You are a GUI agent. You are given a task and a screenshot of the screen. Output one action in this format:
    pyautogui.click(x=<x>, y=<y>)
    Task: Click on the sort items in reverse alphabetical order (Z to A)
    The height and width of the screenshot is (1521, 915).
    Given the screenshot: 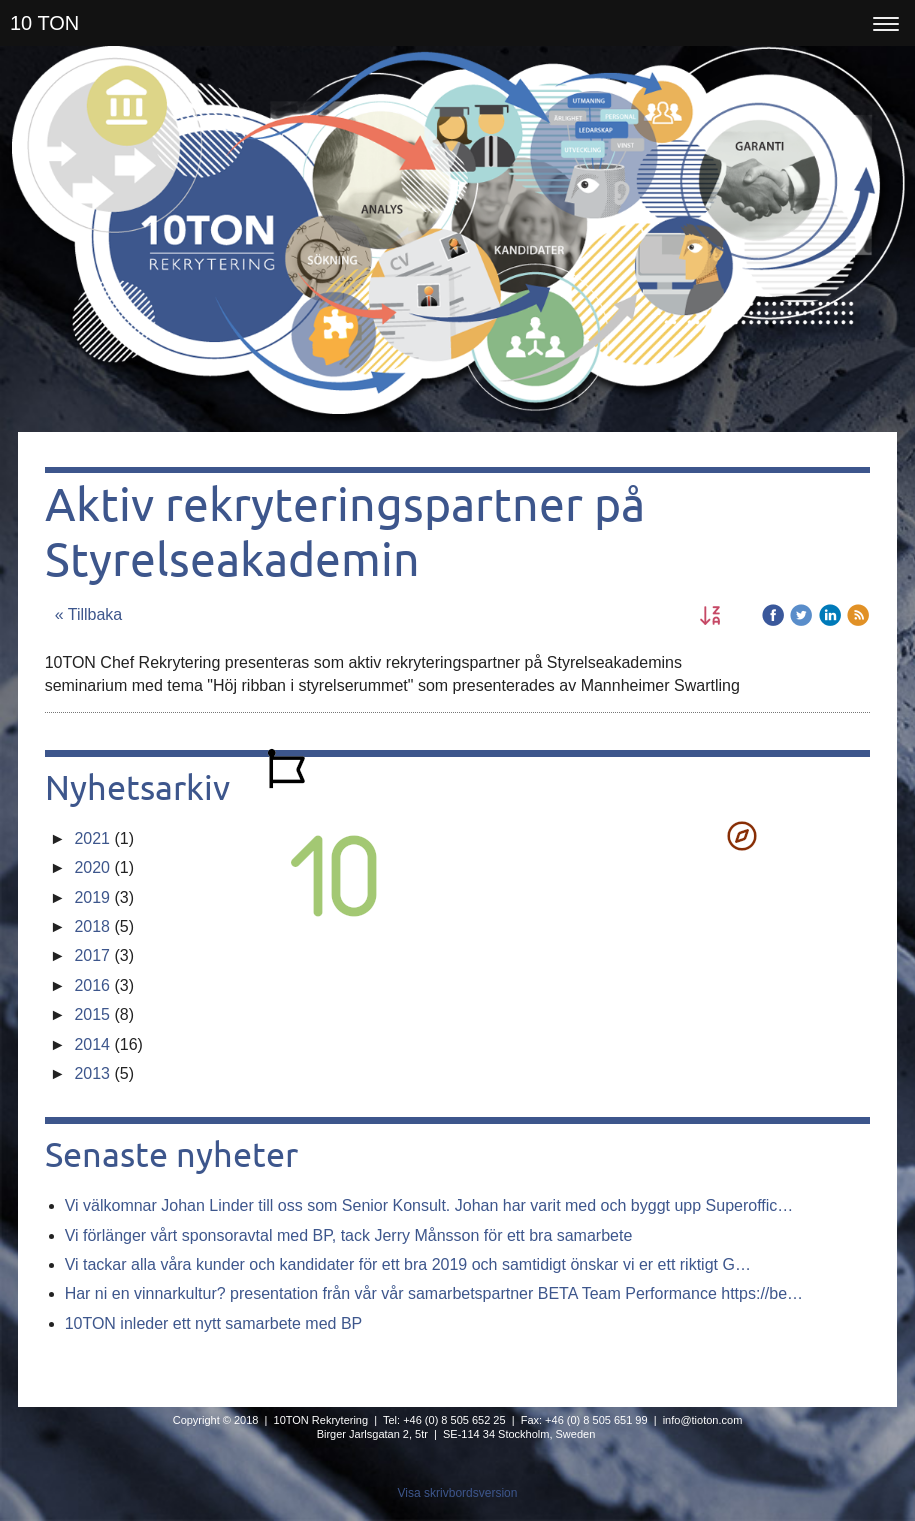 What is the action you would take?
    pyautogui.click(x=710, y=615)
    